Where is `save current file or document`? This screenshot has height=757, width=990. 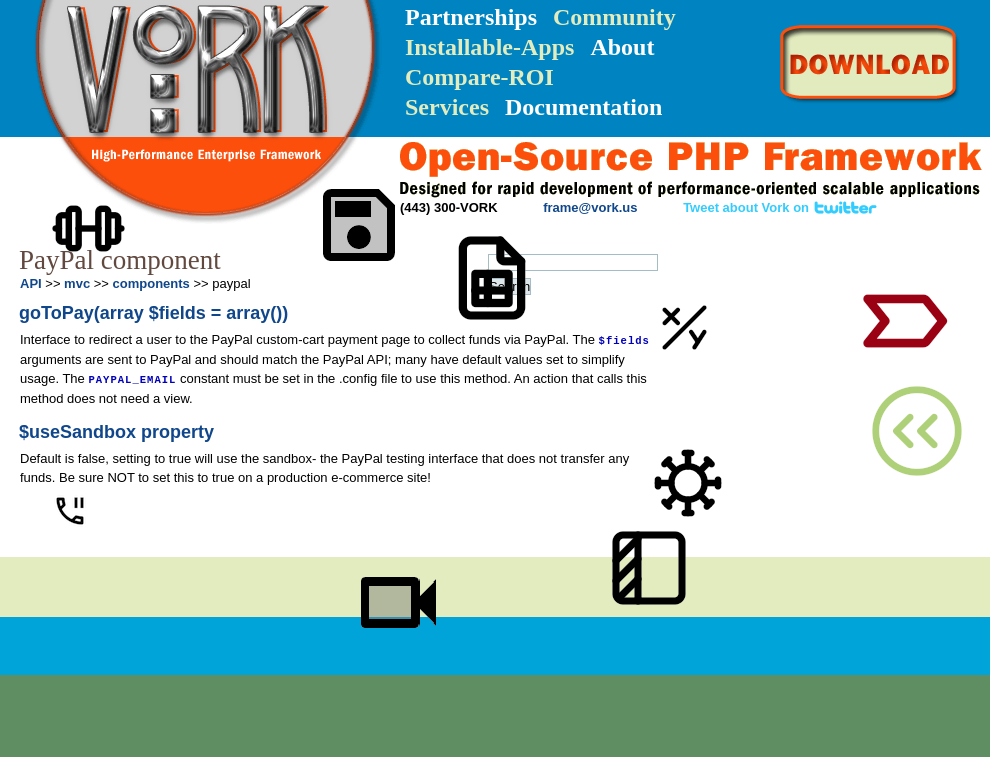 save current file or document is located at coordinates (359, 225).